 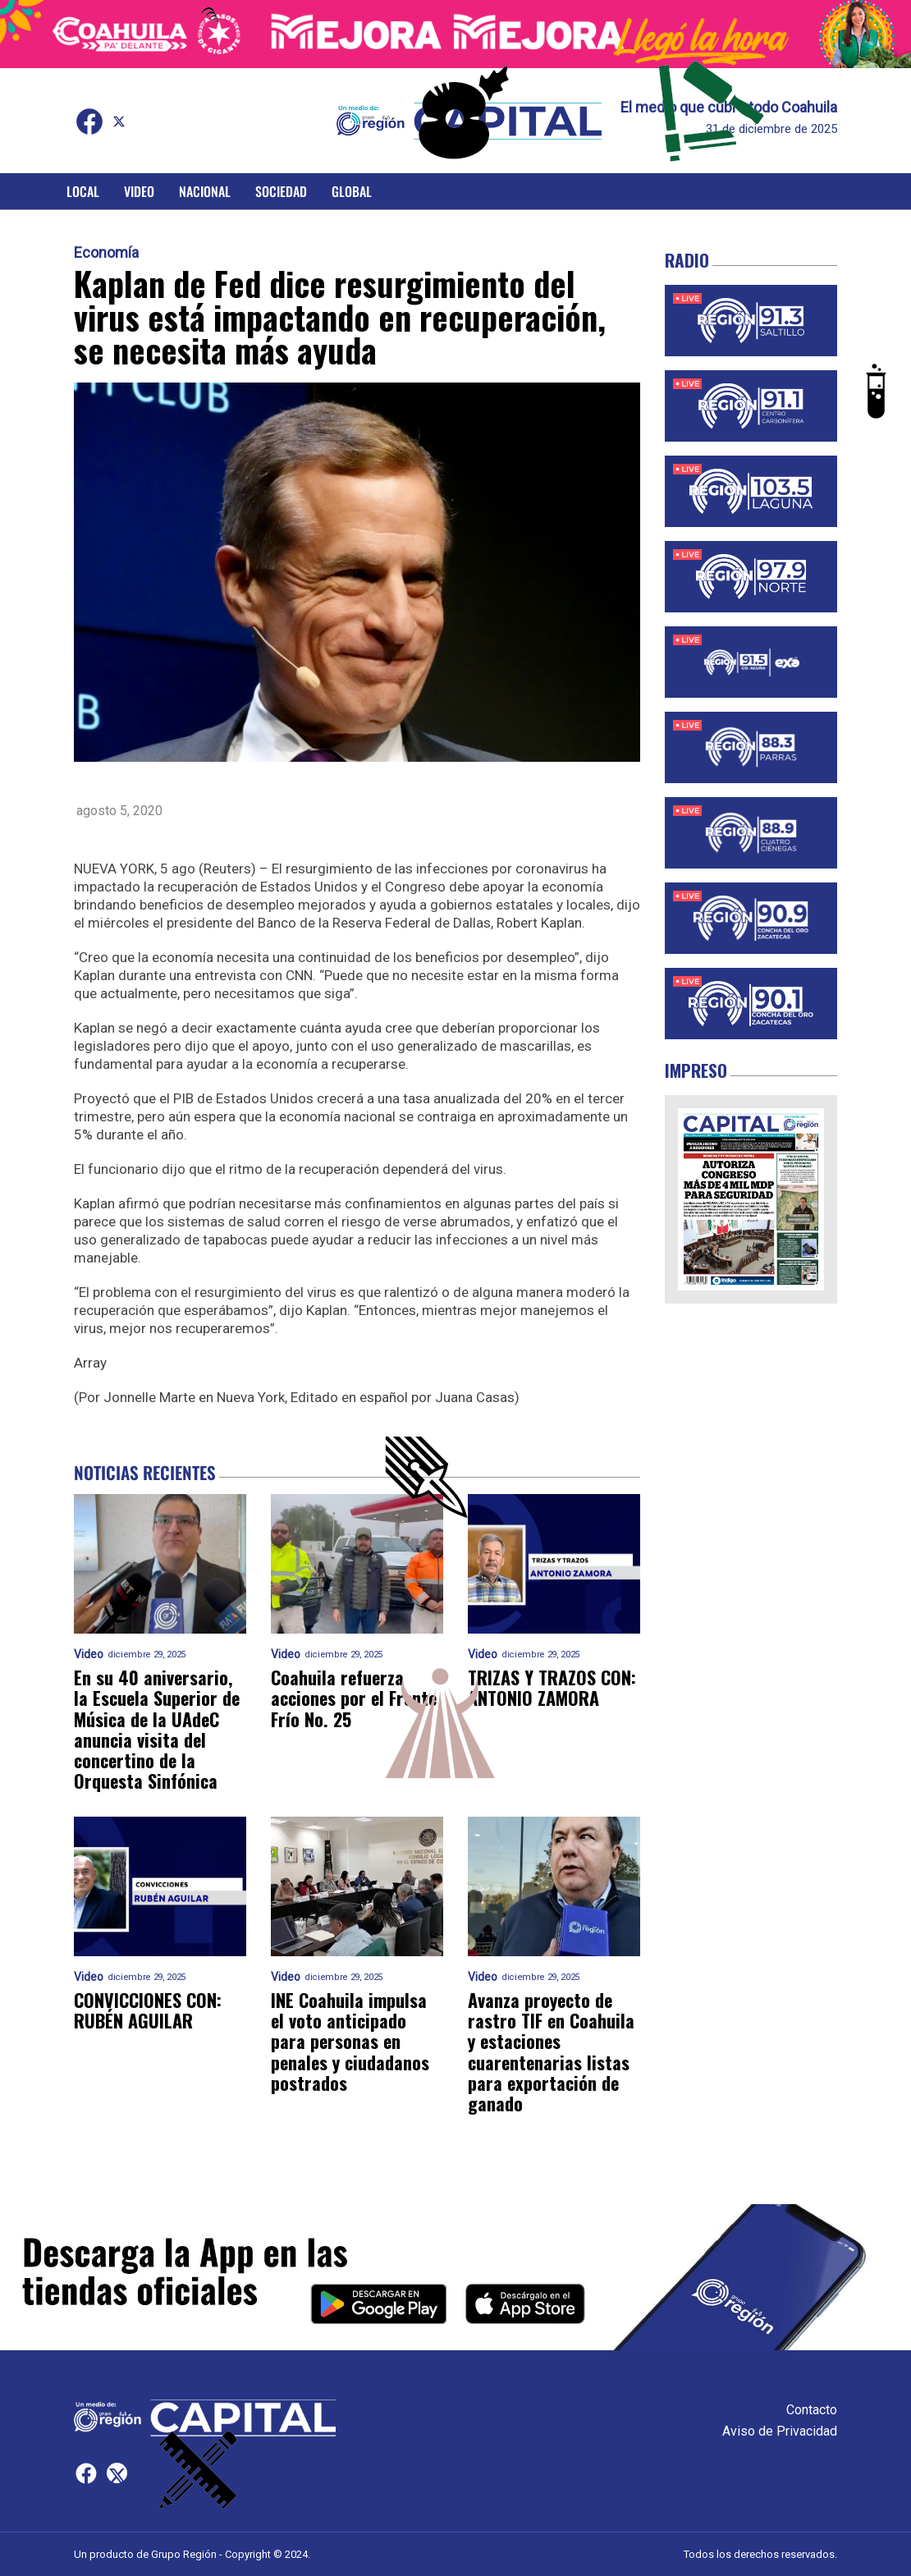 I want to click on access design or drawing tools, so click(x=198, y=2470).